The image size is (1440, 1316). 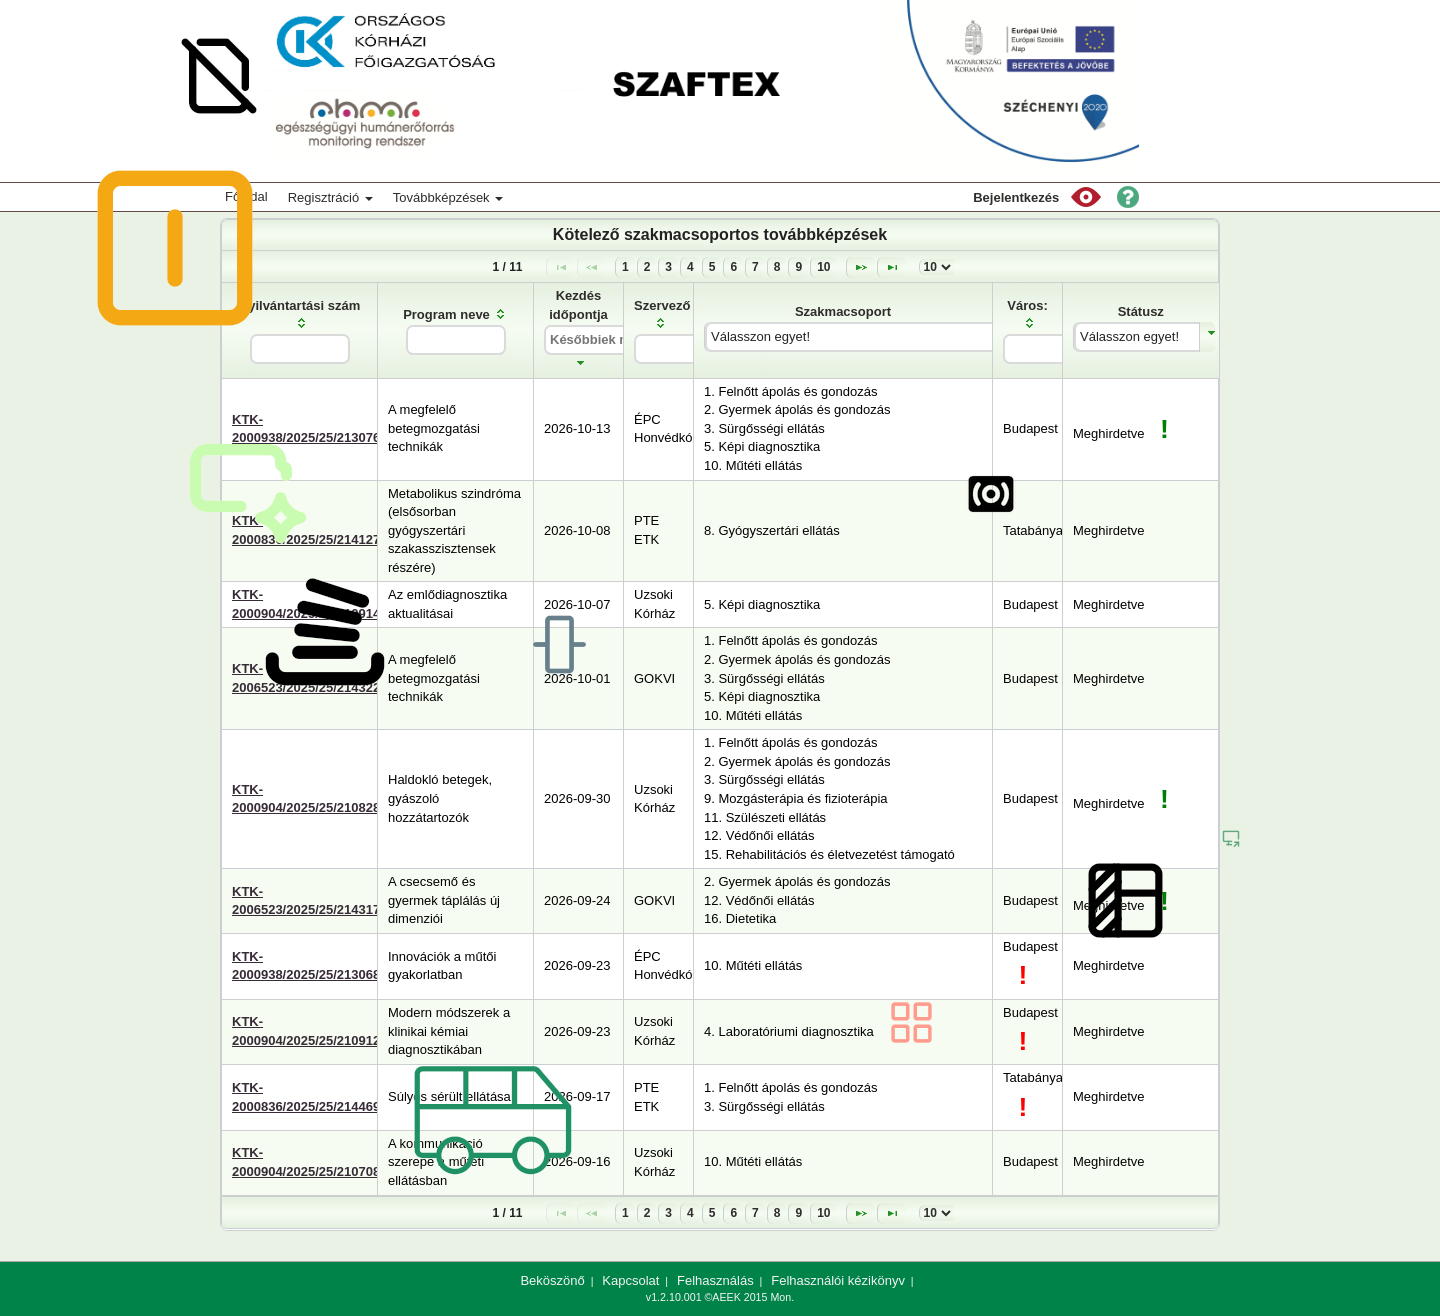 What do you see at coordinates (219, 76) in the screenshot?
I see `file unavailable or inaccessible` at bounding box center [219, 76].